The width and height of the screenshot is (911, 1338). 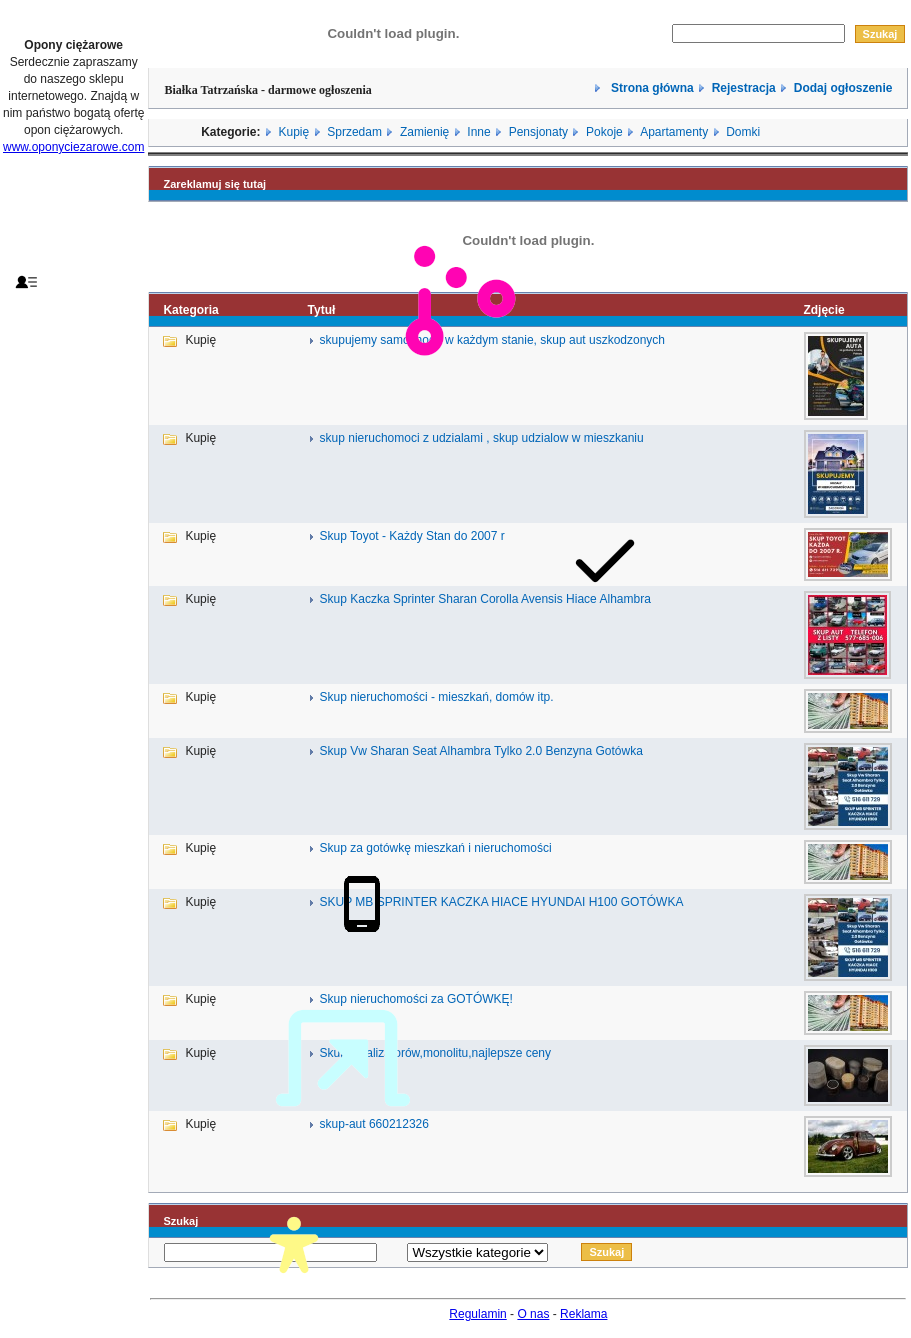 I want to click on view user directory or contact list, so click(x=26, y=282).